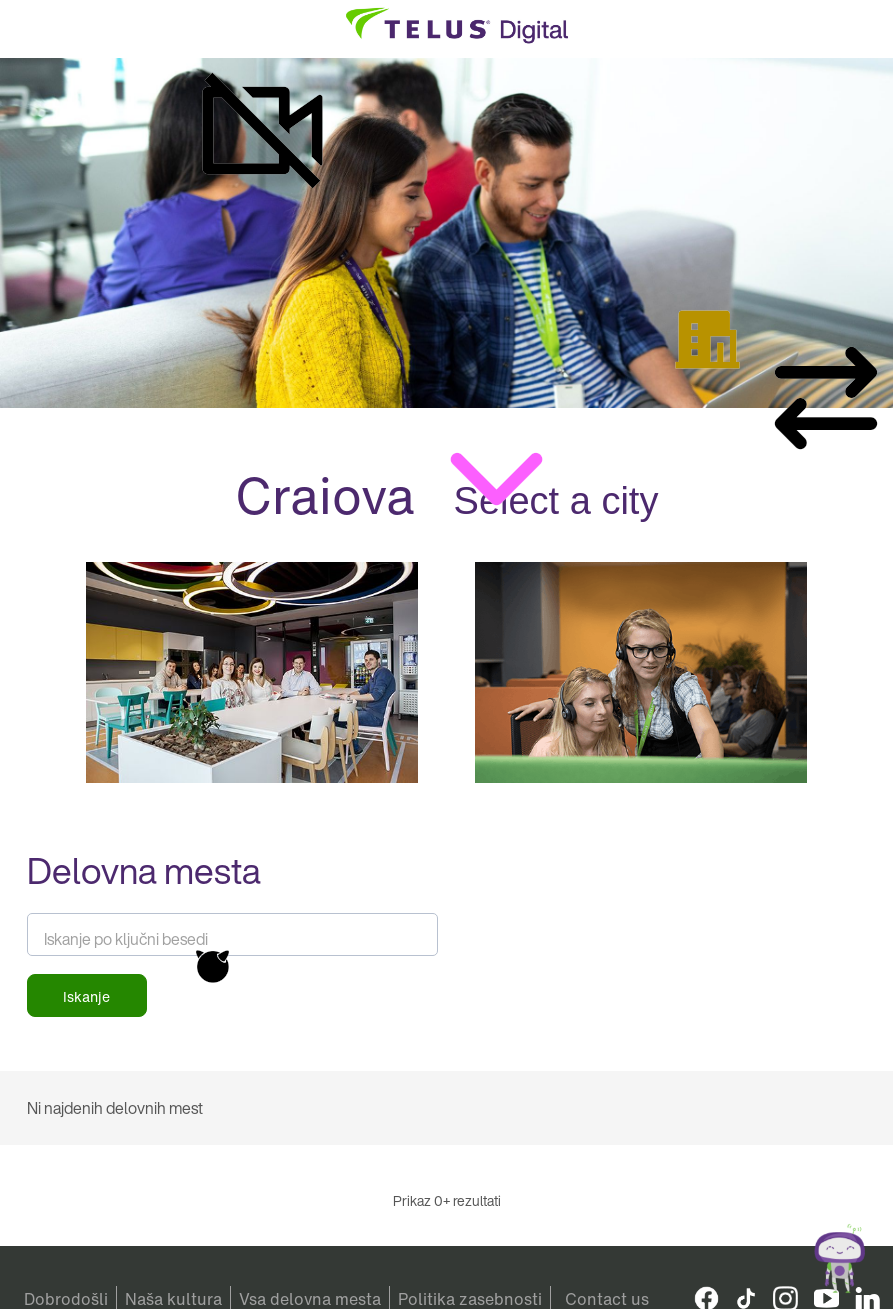  I want to click on freebsd operating system logo, so click(212, 966).